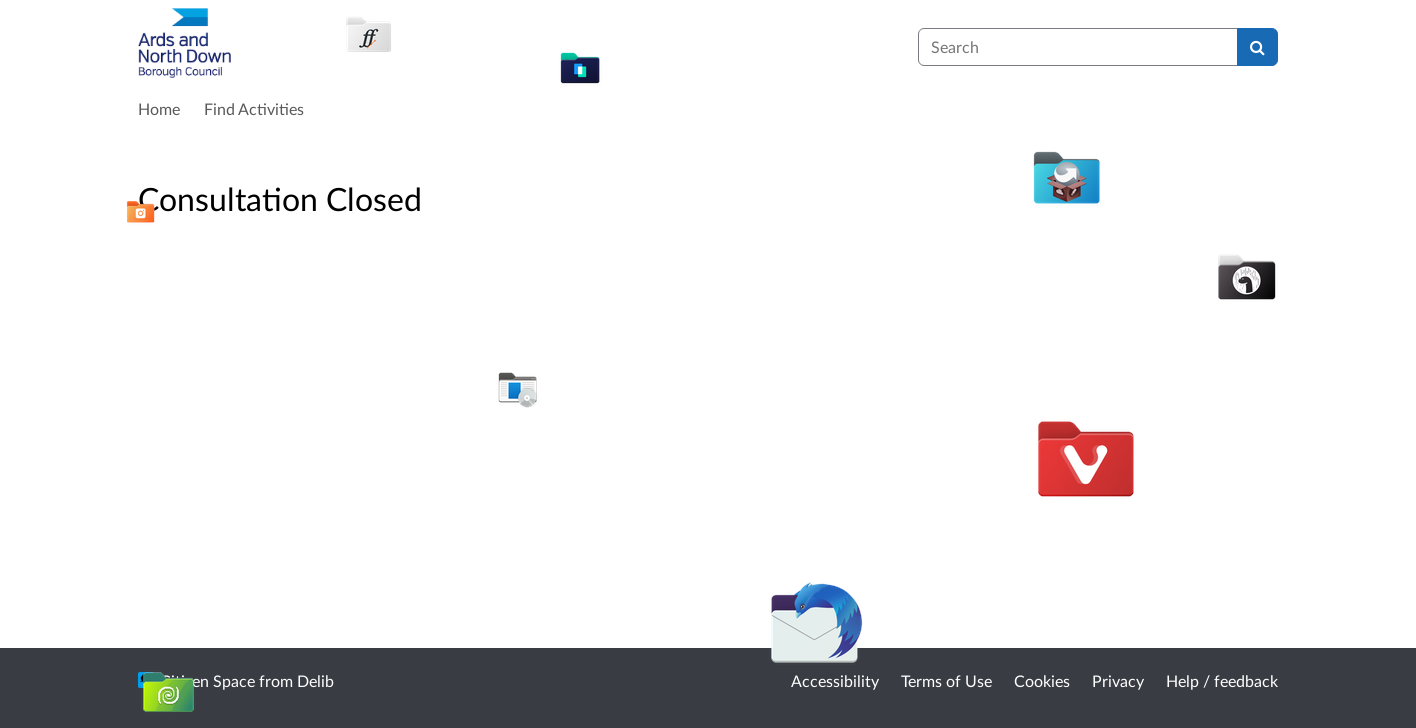 The width and height of the screenshot is (1416, 728). I want to click on open fontforge project files folder, so click(368, 35).